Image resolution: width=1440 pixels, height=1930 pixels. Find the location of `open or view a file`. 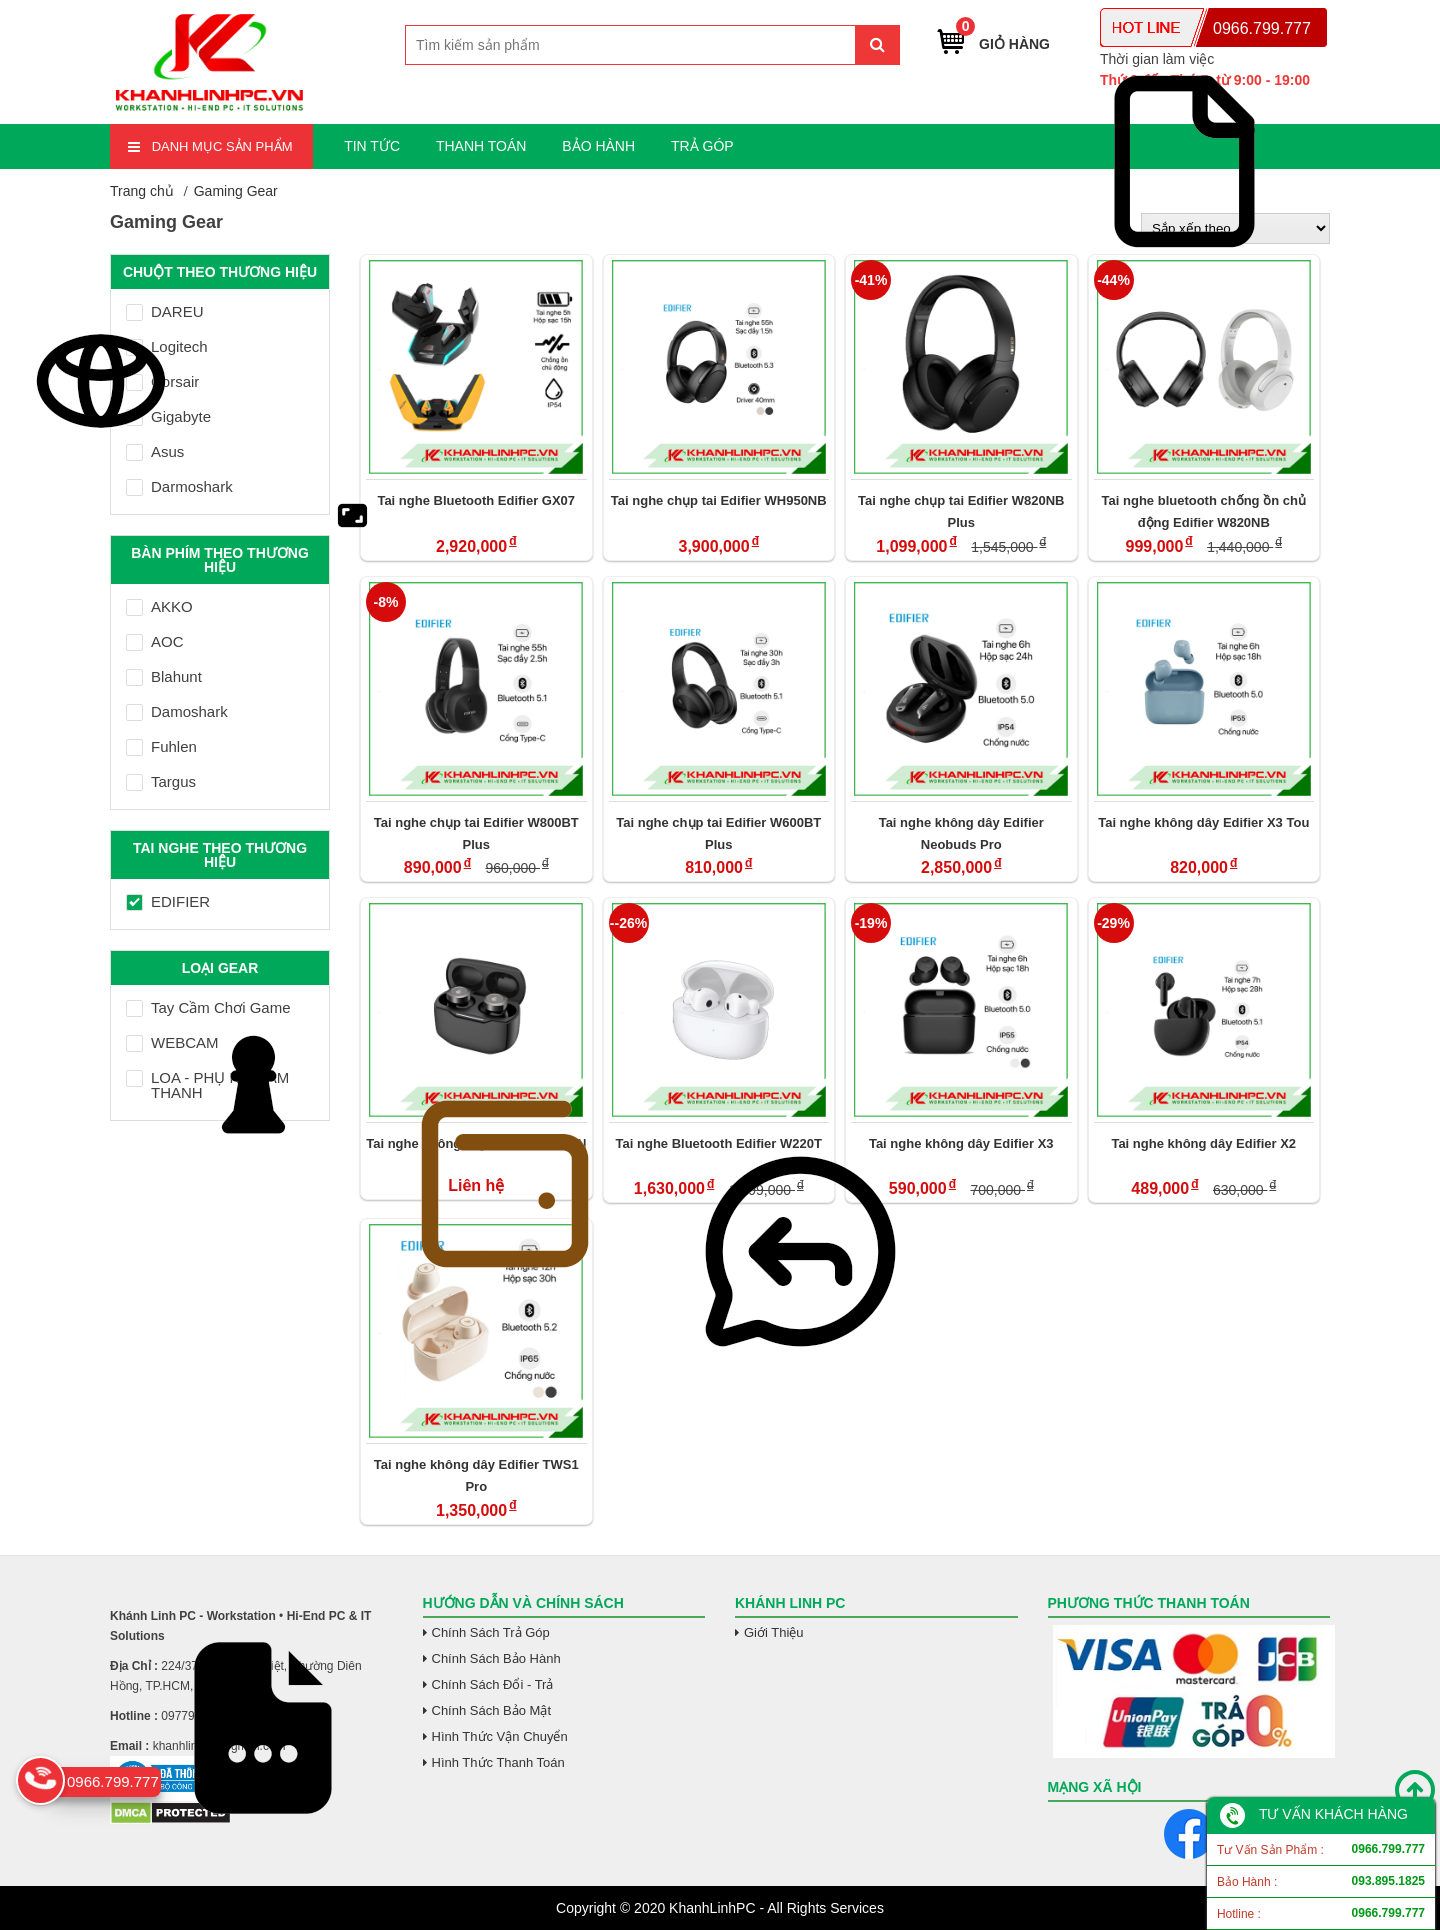

open or view a file is located at coordinates (1184, 161).